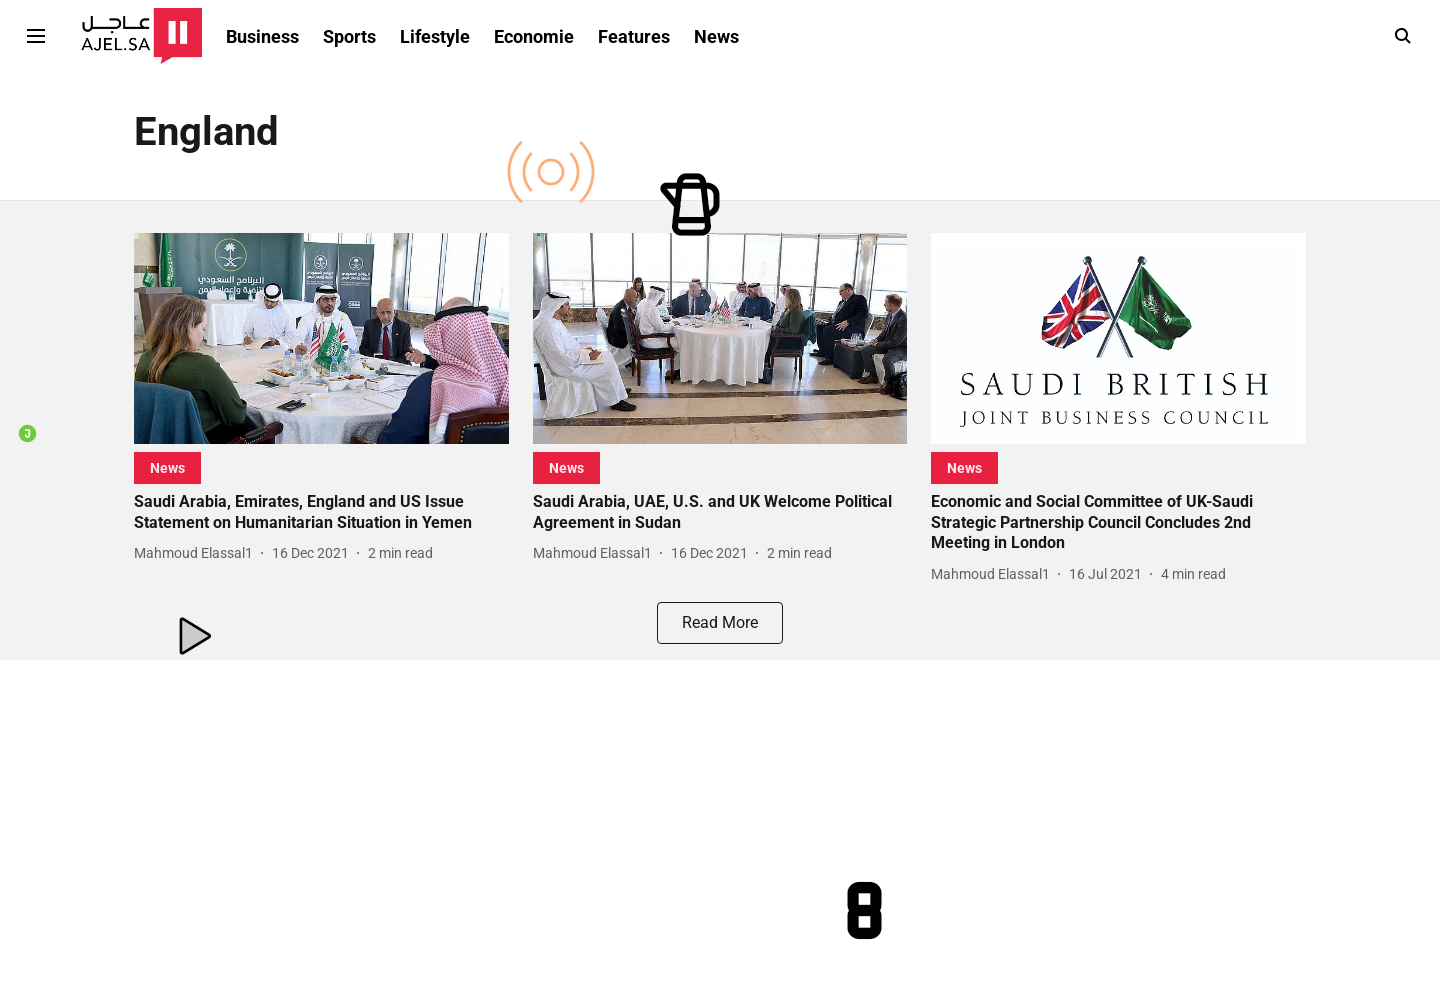  I want to click on access tea or hot beverage settings, so click(691, 204).